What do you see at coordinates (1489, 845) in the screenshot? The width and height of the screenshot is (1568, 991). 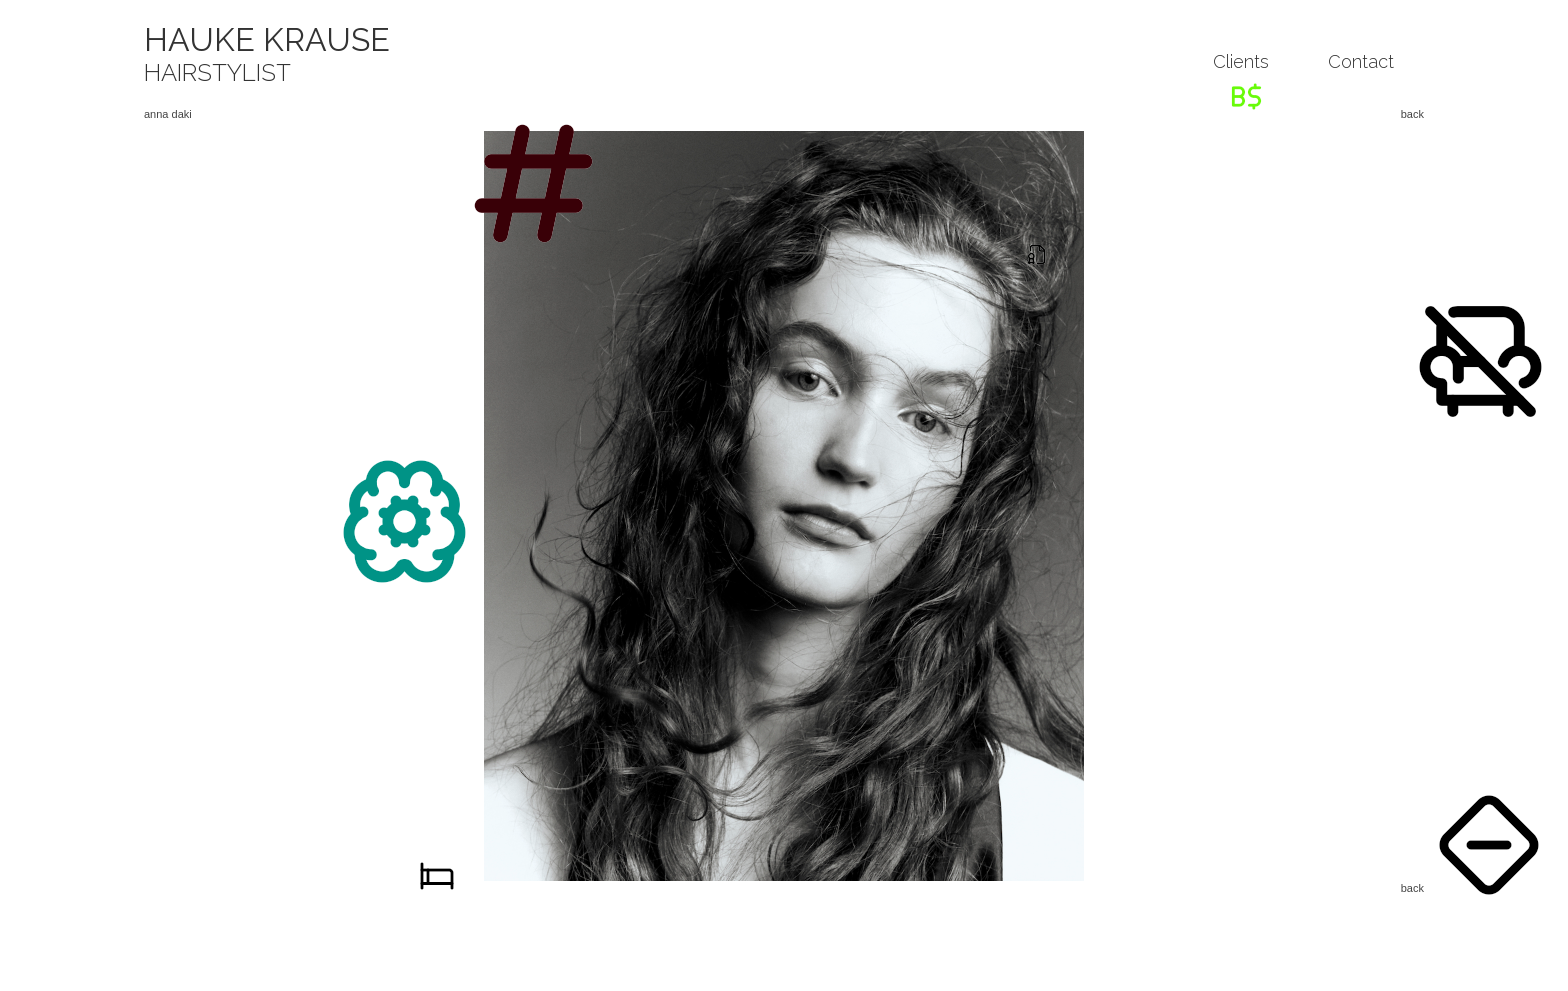 I see `remove an item from favorites or premium collection` at bounding box center [1489, 845].